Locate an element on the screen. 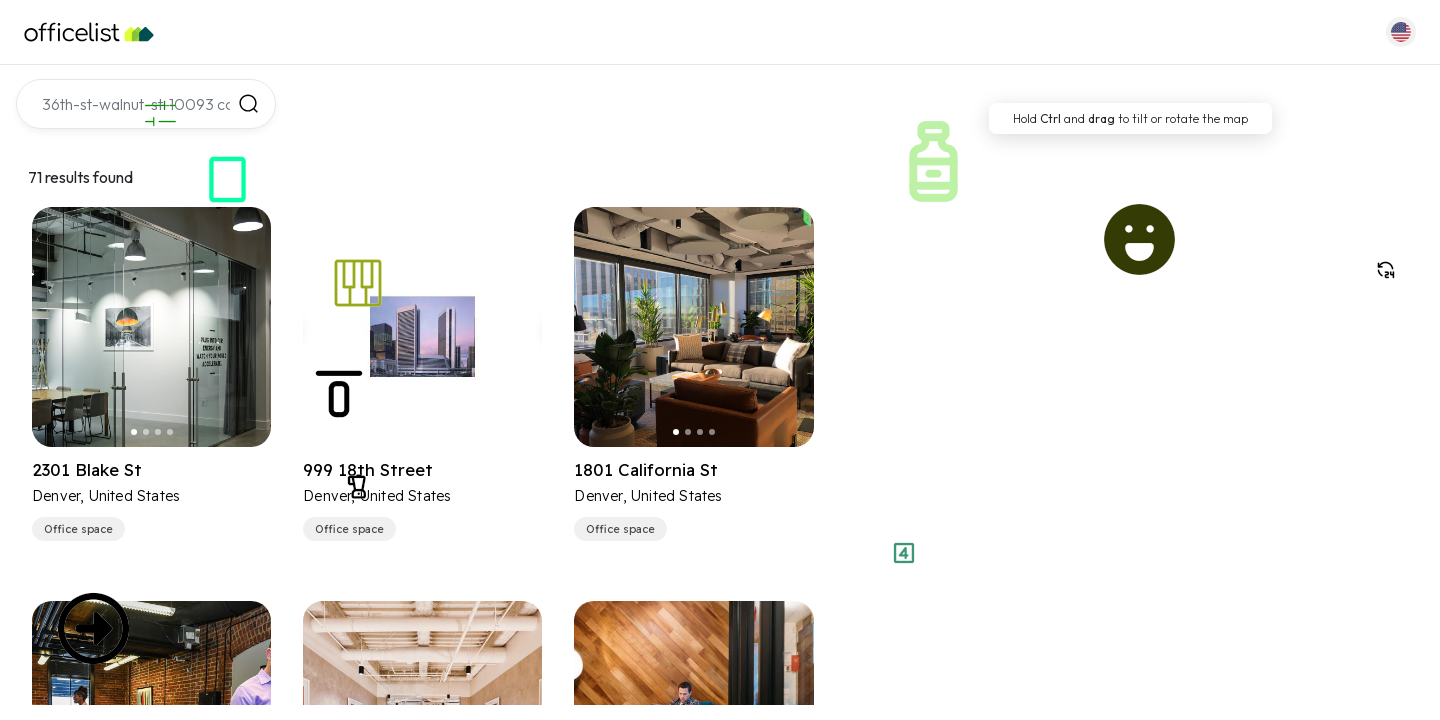 Image resolution: width=1440 pixels, height=720 pixels. adjust settings or preferences is located at coordinates (160, 113).